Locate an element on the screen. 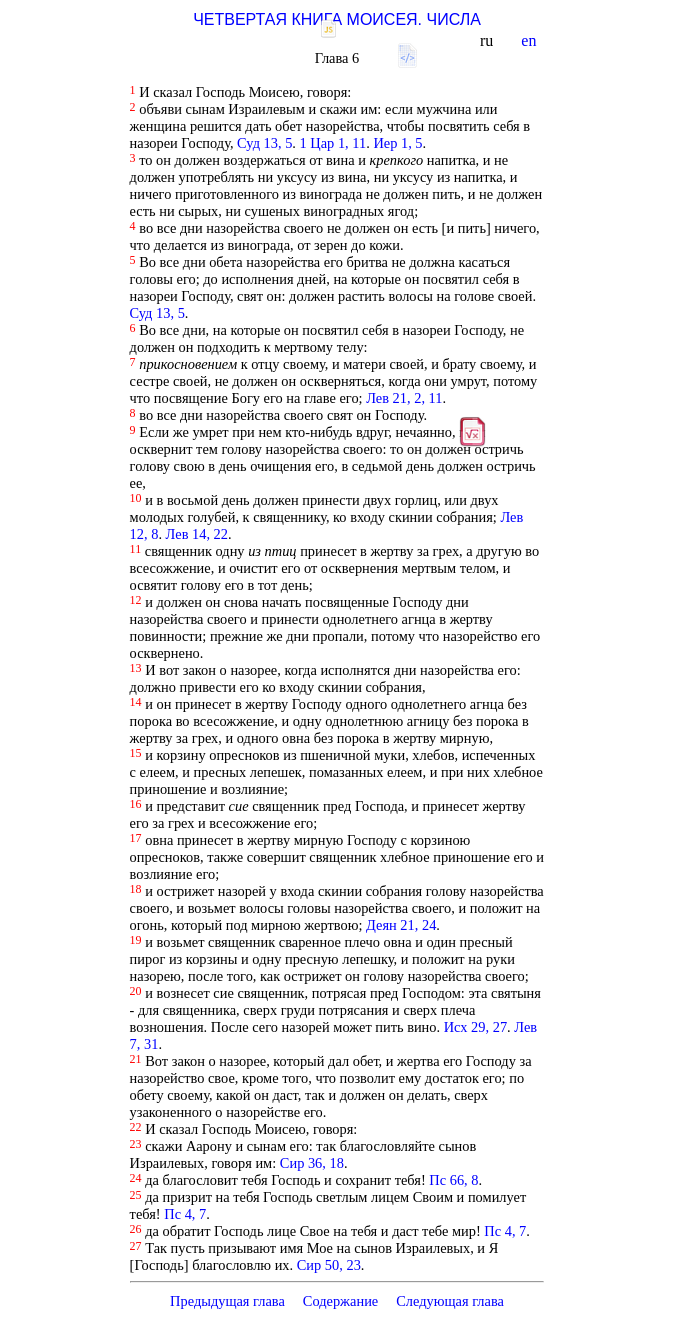 The width and height of the screenshot is (674, 1329). a javascript file in the file system is located at coordinates (328, 28).